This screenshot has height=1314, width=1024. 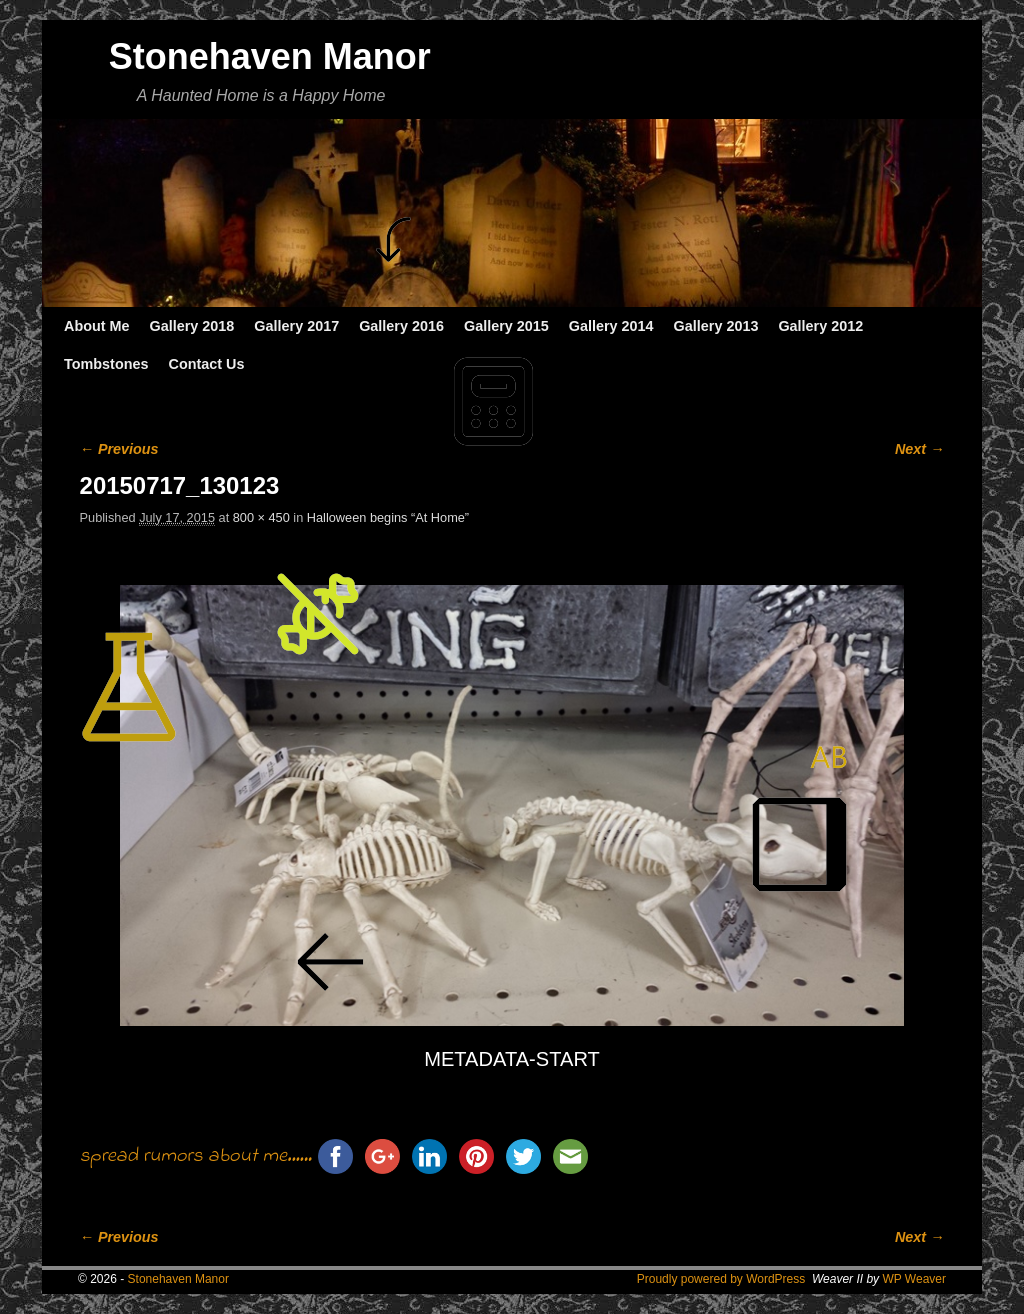 I want to click on go back and down in navigation, so click(x=393, y=239).